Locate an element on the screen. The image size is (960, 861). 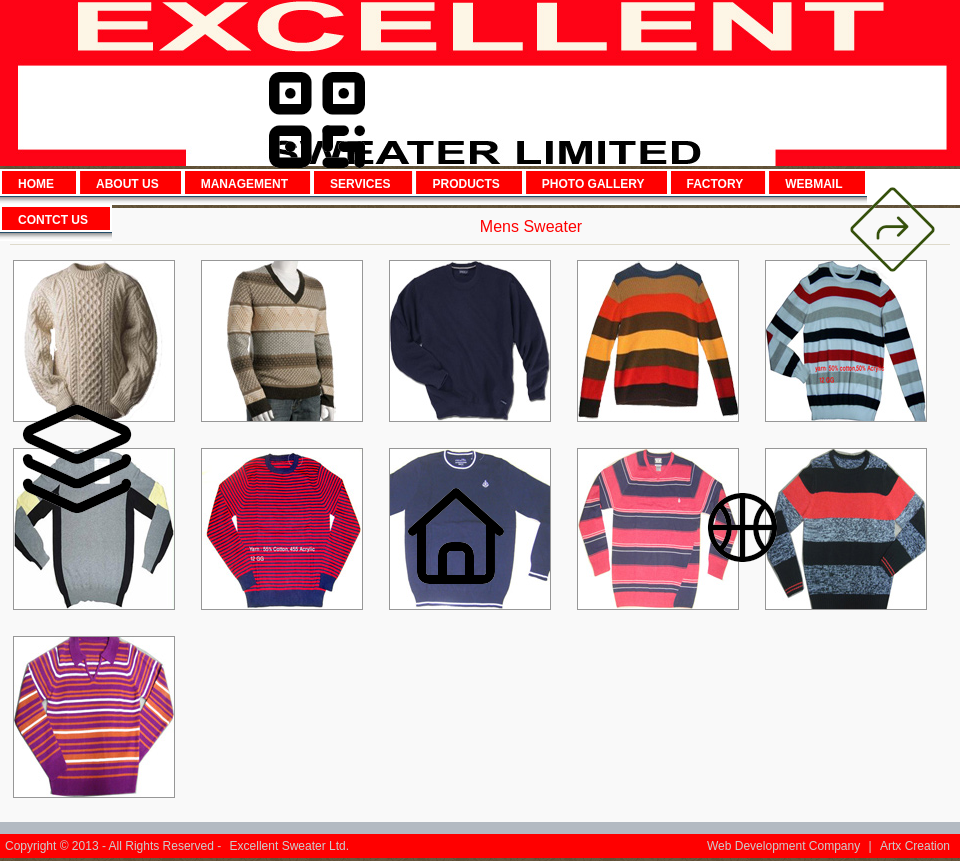
scan or generate a QR code is located at coordinates (317, 120).